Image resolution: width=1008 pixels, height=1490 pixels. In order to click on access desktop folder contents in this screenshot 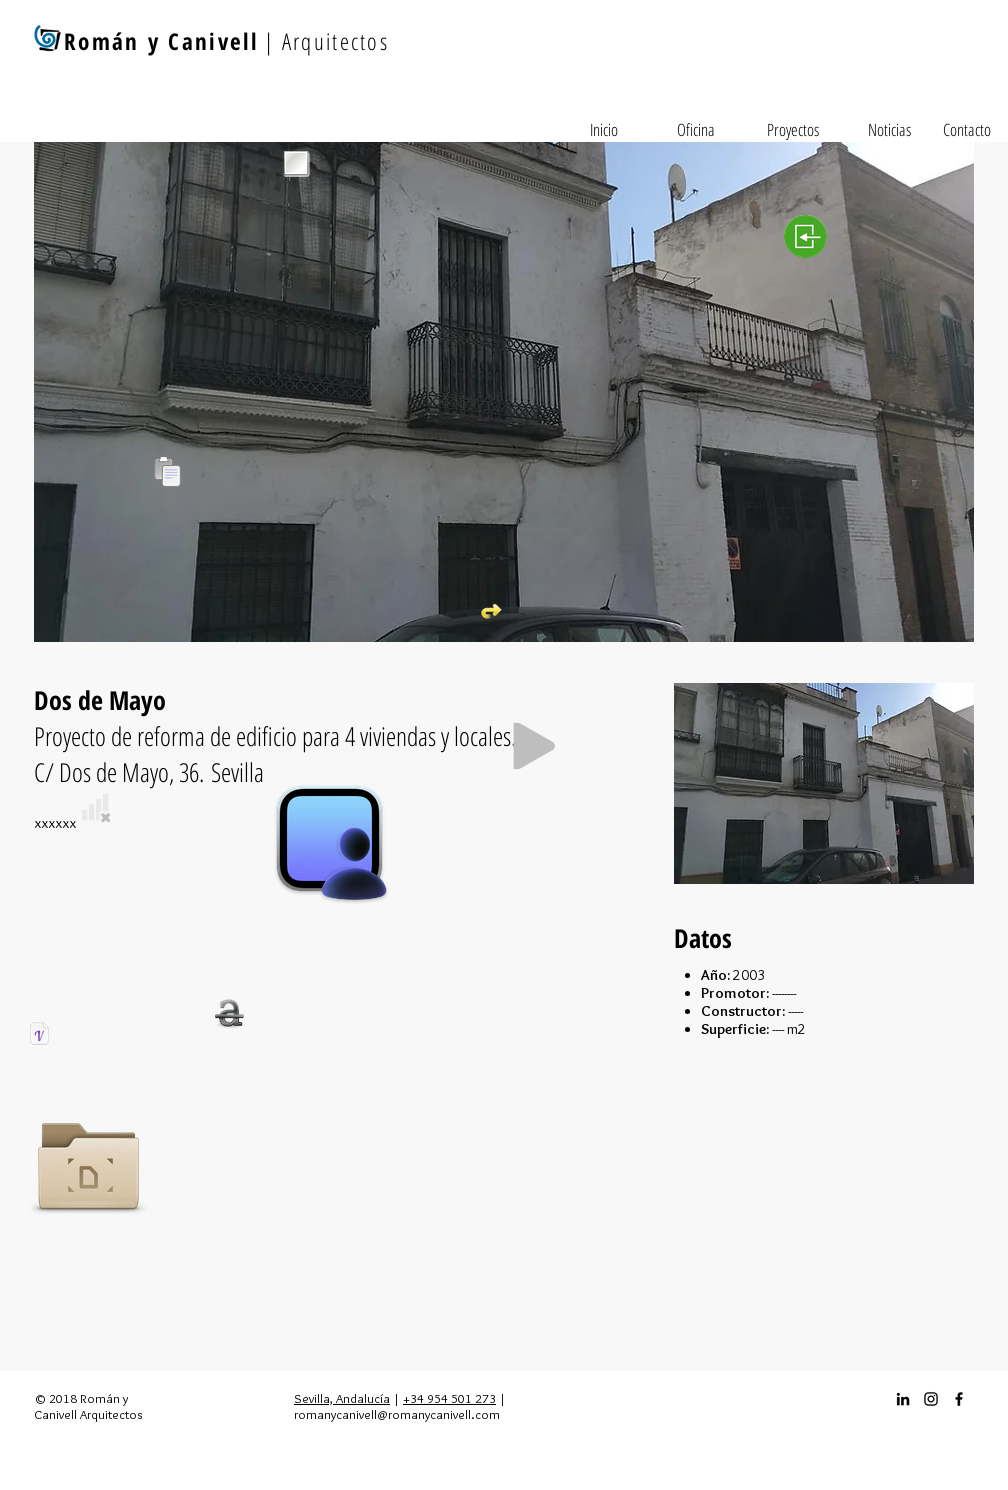, I will do `click(88, 1171)`.